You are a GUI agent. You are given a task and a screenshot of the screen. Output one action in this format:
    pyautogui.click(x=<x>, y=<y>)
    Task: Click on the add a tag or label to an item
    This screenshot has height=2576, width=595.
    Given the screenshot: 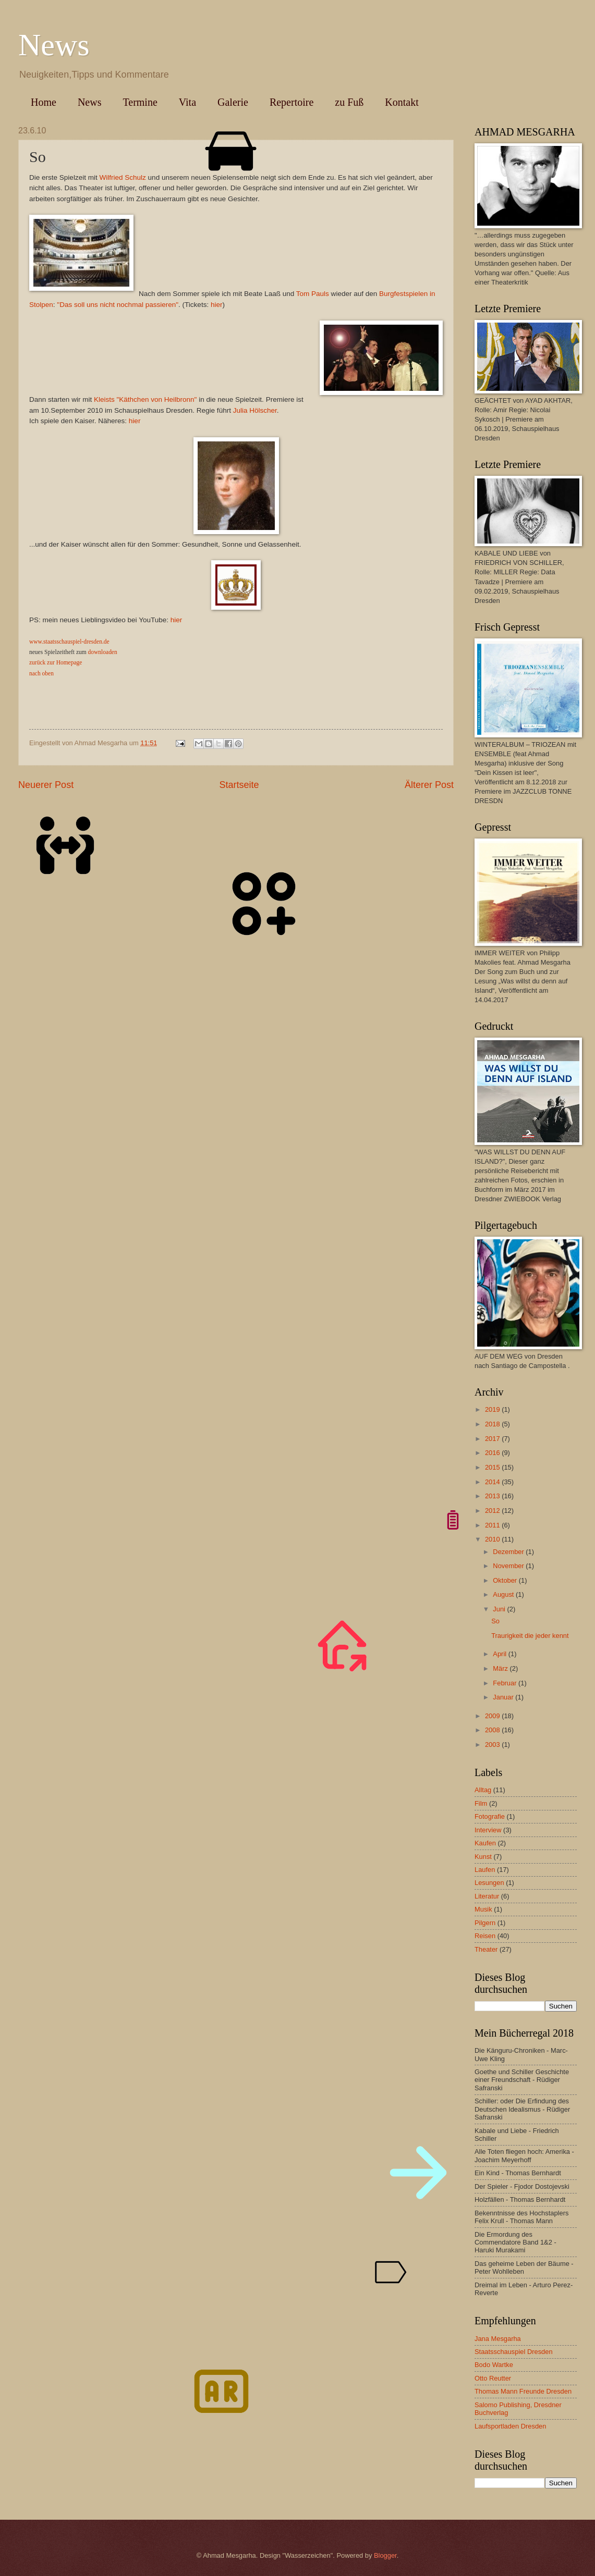 What is the action you would take?
    pyautogui.click(x=390, y=2272)
    